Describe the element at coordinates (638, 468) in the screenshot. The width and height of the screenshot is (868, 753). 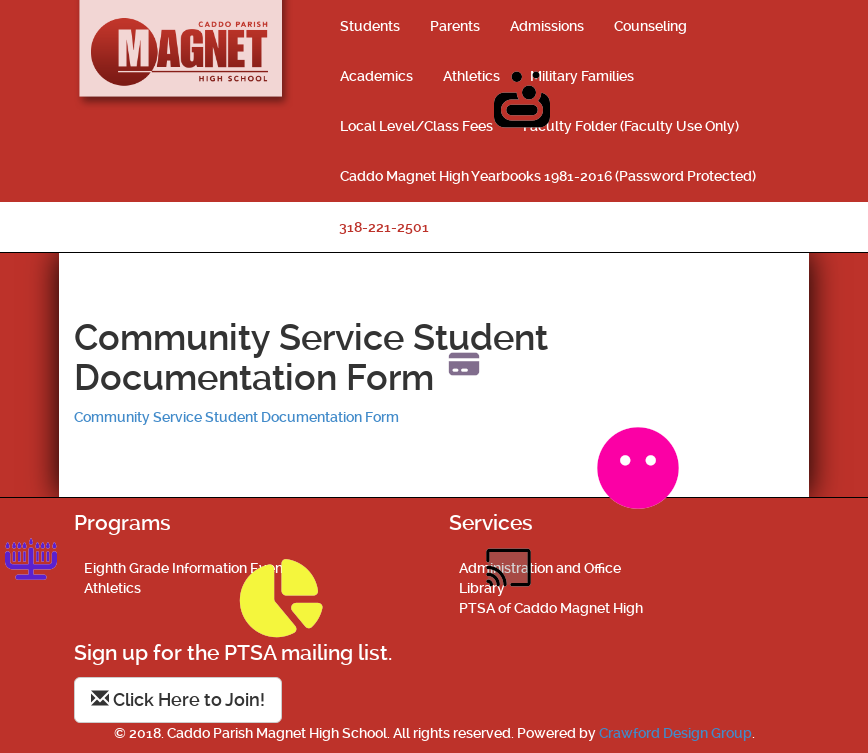
I see `indicates a neutral or no-opinion response` at that location.